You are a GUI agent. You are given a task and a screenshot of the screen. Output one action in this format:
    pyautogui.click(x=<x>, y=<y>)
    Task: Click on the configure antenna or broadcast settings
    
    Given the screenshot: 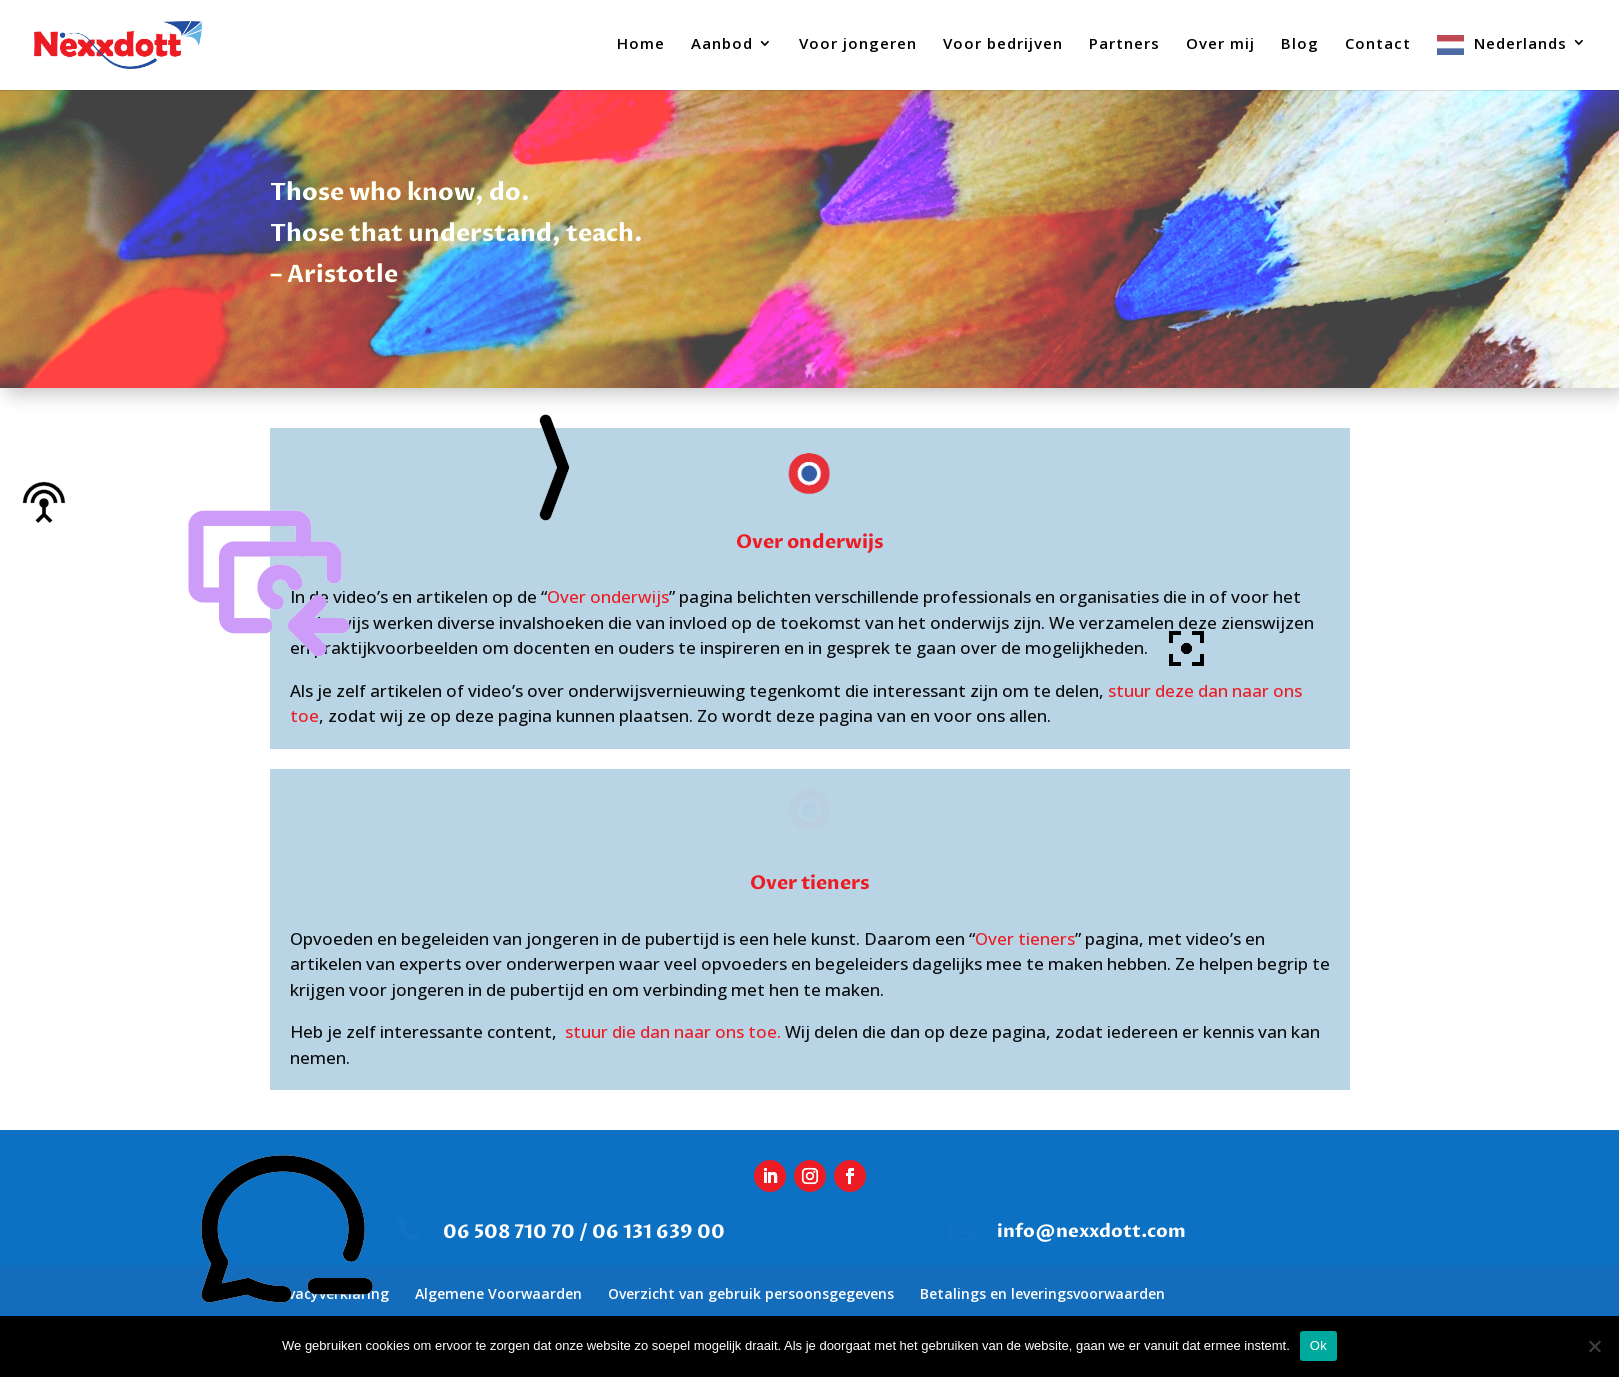 What is the action you would take?
    pyautogui.click(x=44, y=503)
    